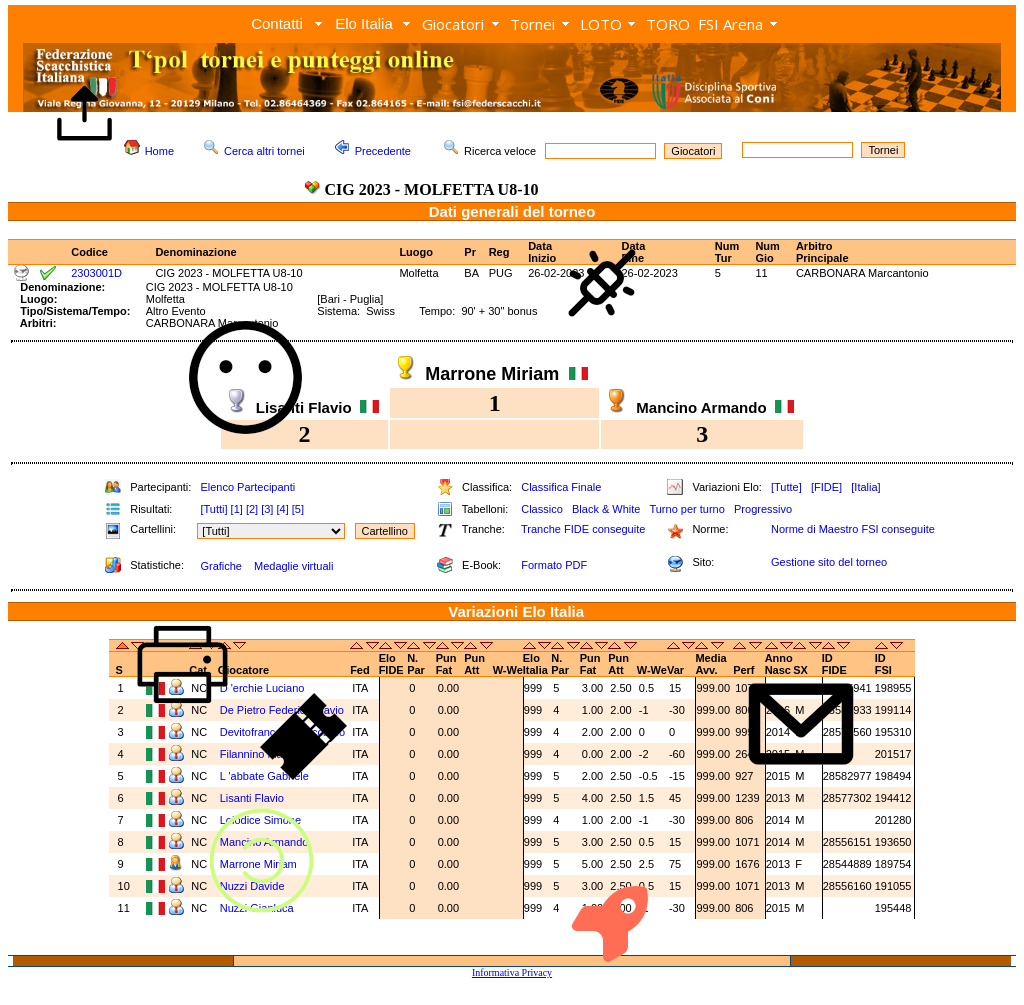  Describe the element at coordinates (801, 724) in the screenshot. I see `open your inbox or email` at that location.